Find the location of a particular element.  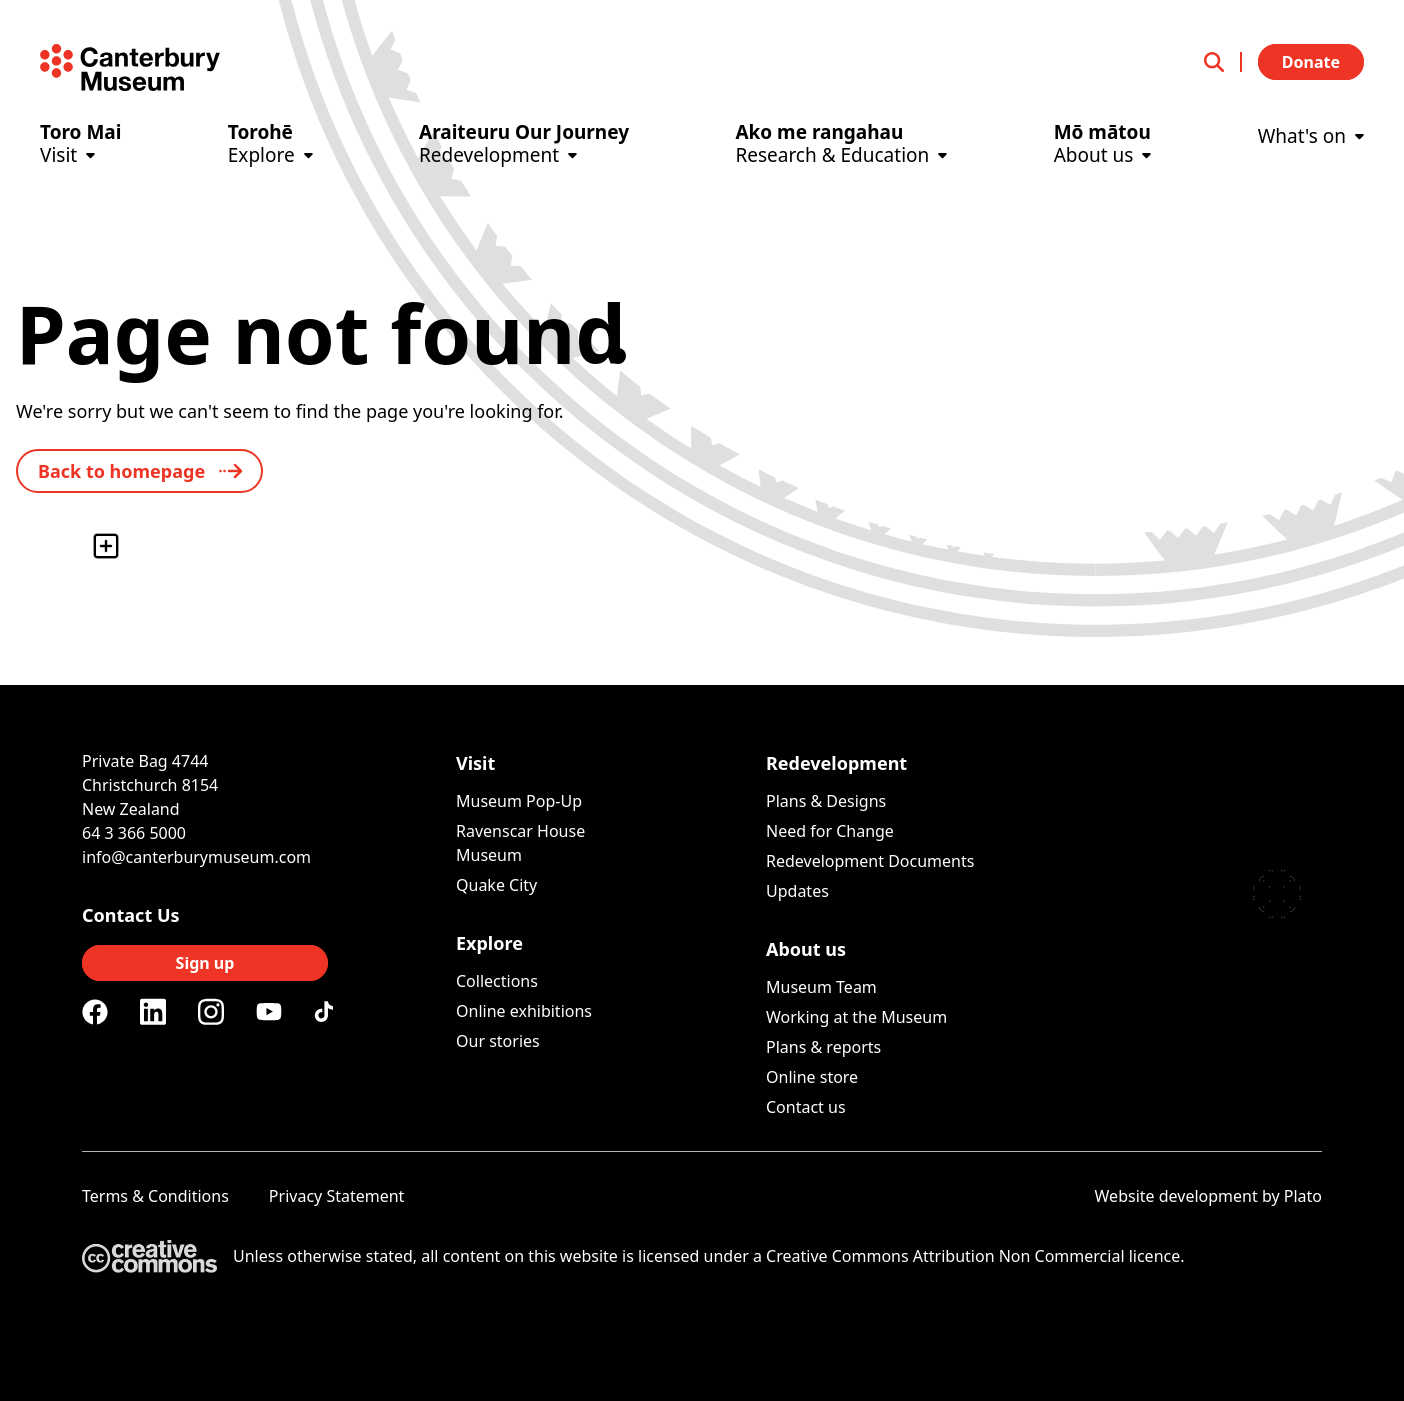

view processor or system performance is located at coordinates (1277, 894).